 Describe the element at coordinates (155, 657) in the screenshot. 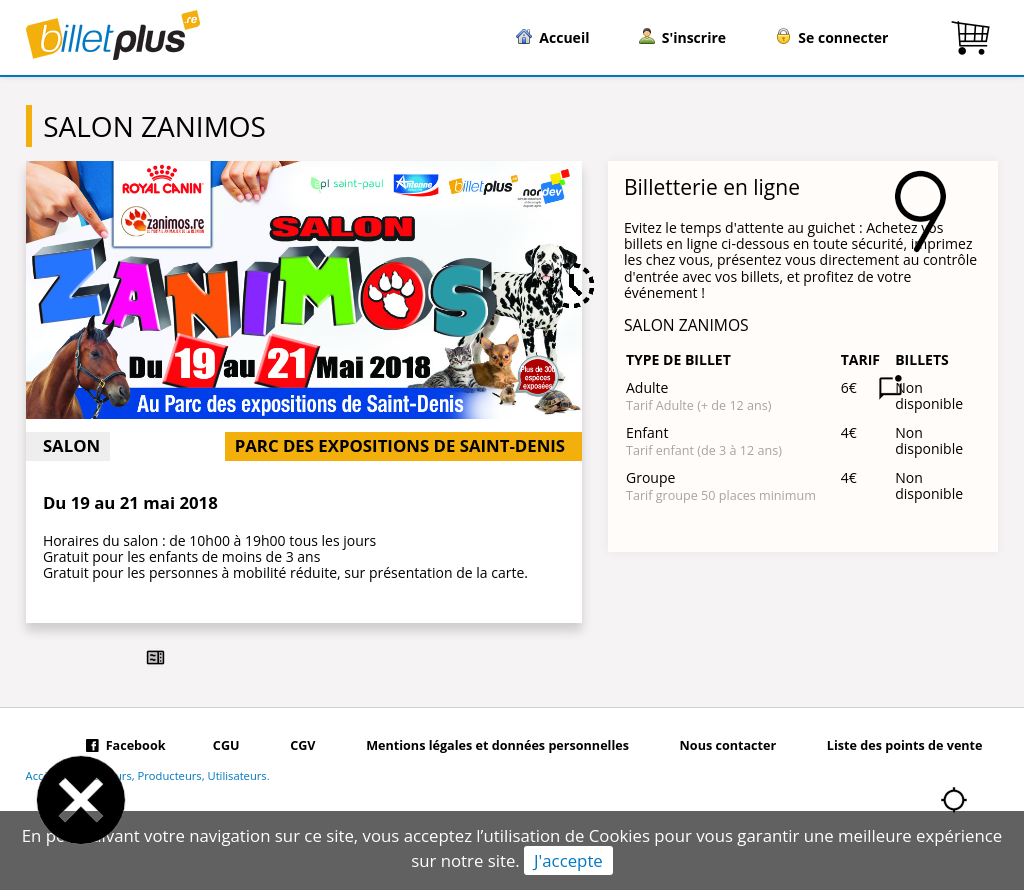

I see `microwave or kitchen appliance control` at that location.